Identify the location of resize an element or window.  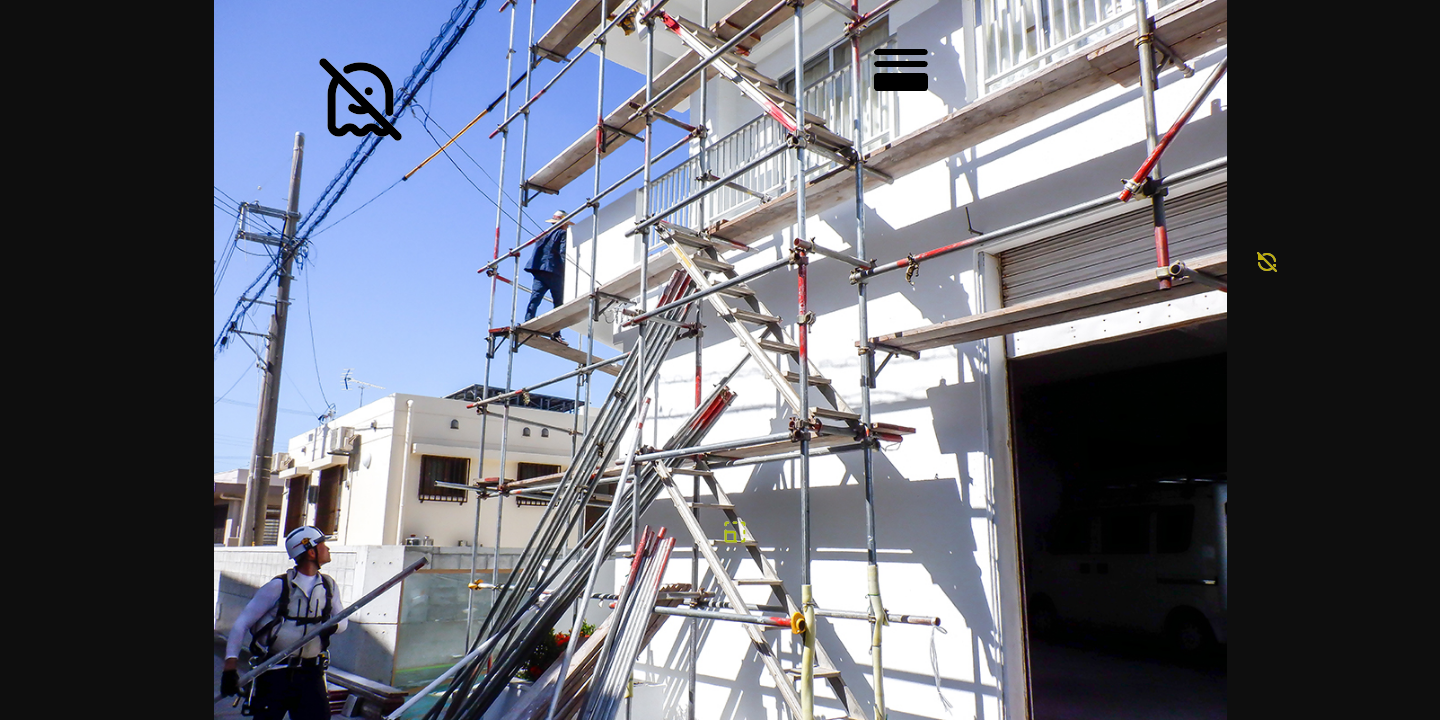
(735, 532).